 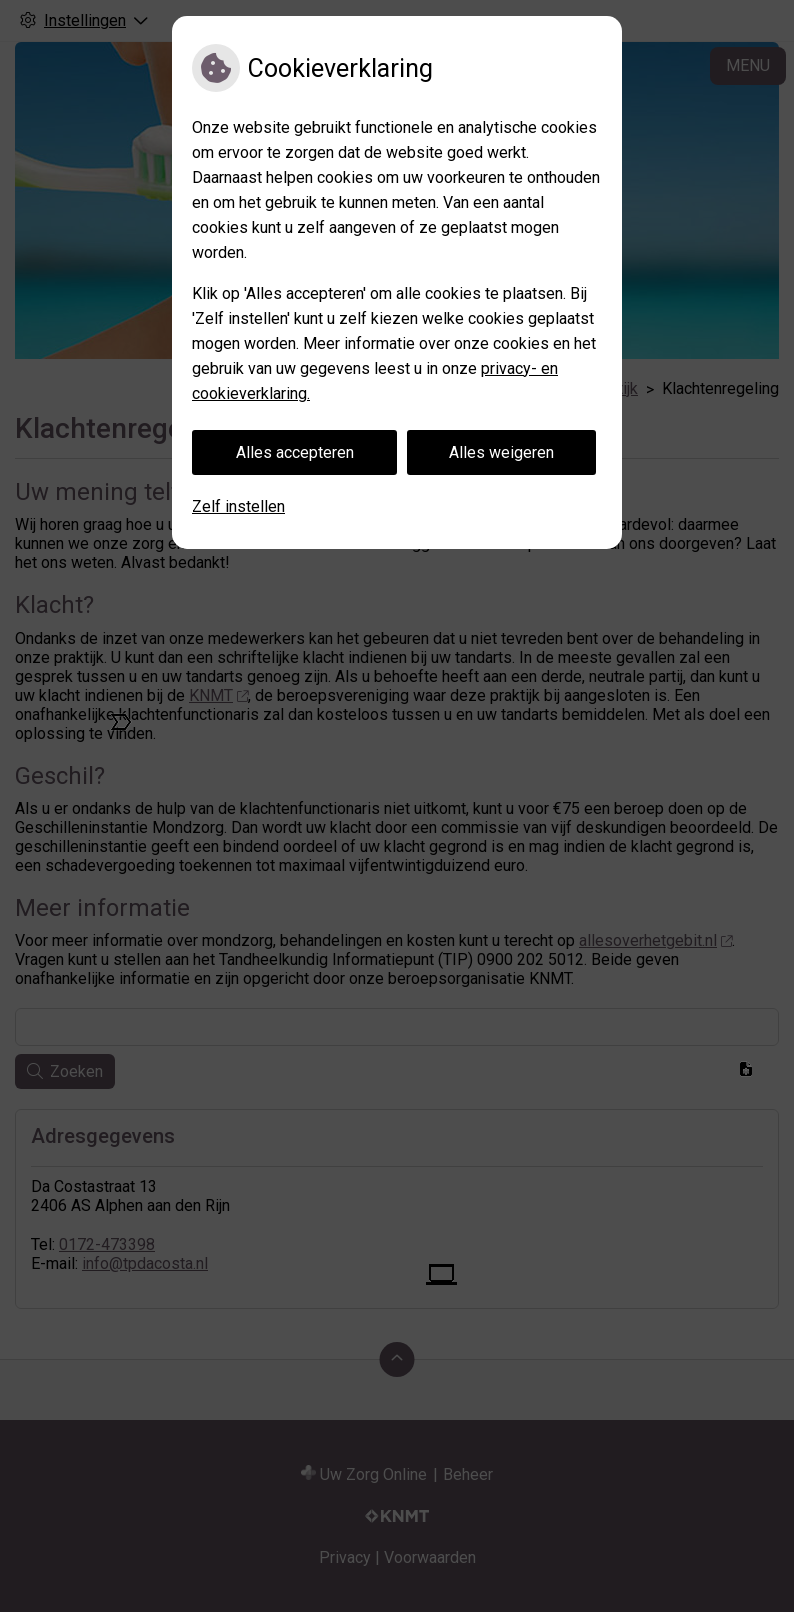 I want to click on access desktop or computer settings, so click(x=441, y=1274).